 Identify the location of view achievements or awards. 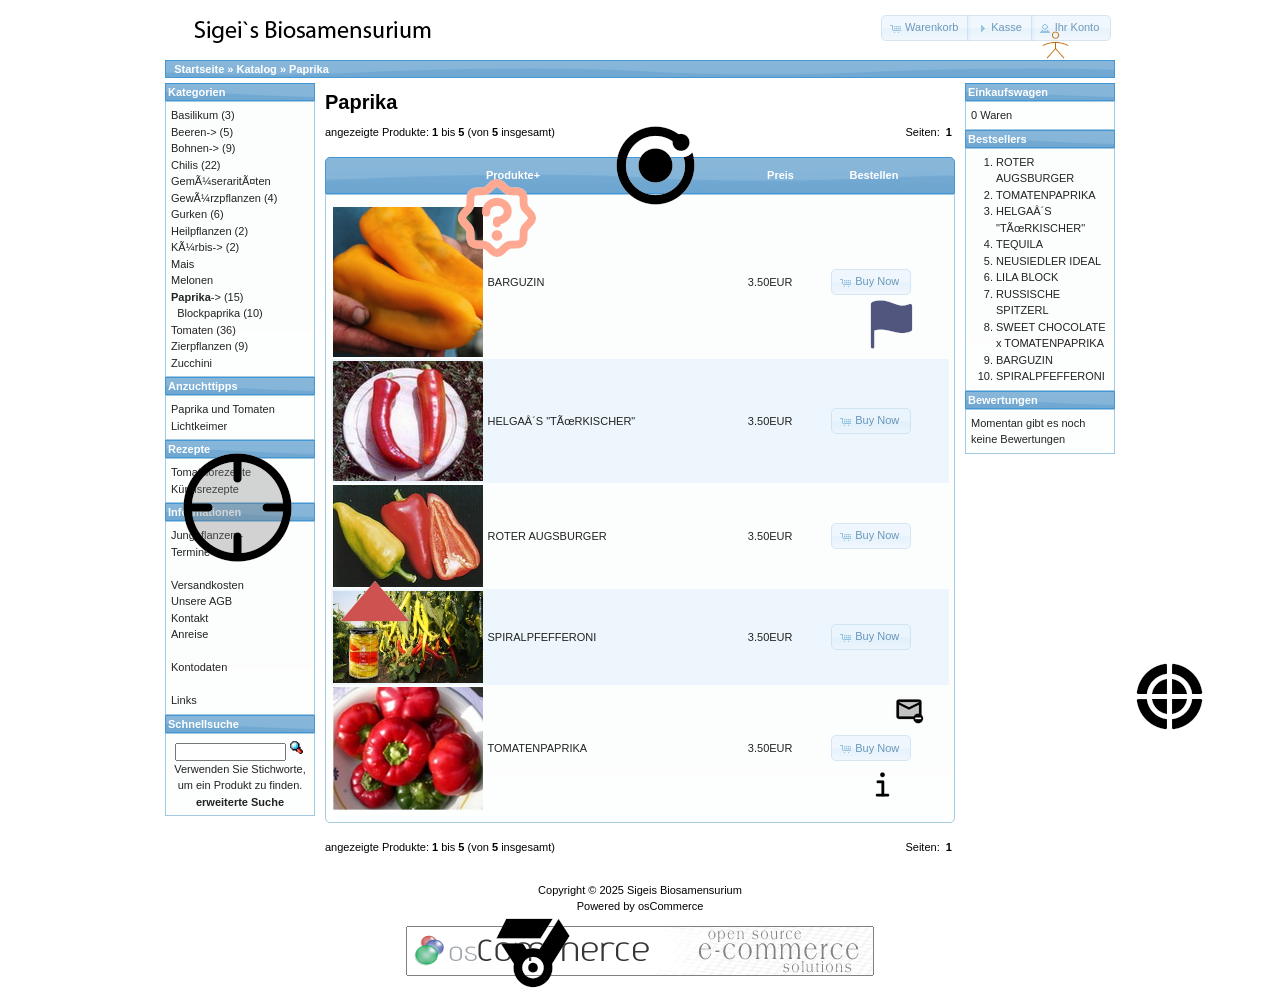
(533, 953).